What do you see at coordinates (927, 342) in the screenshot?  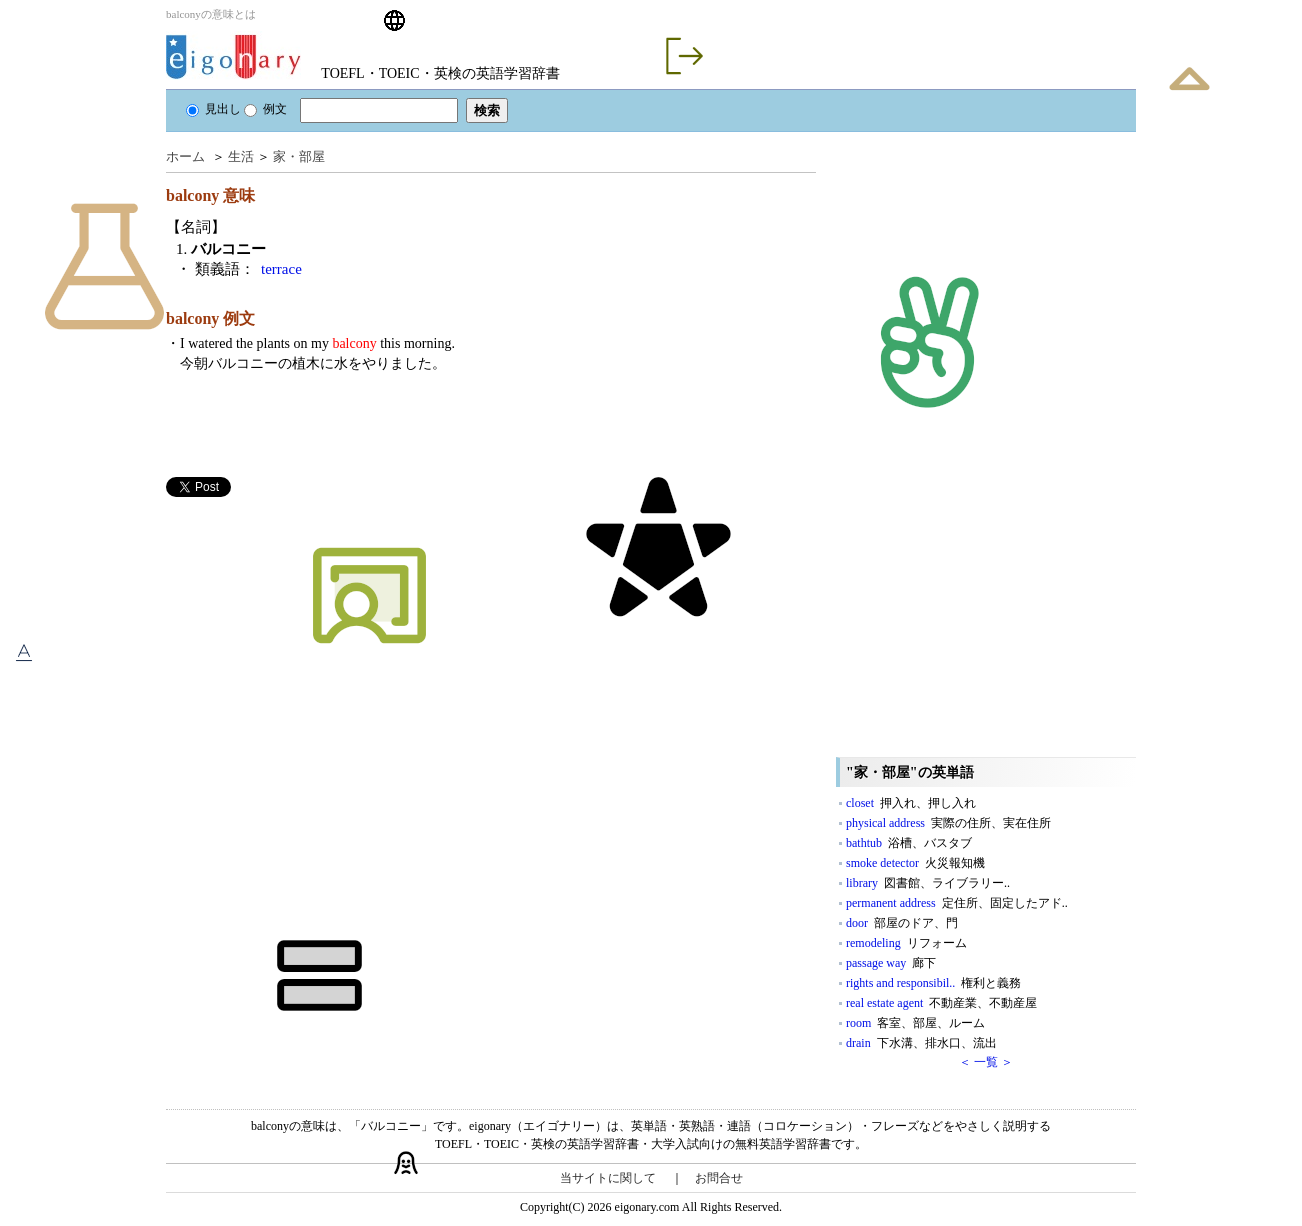 I see `send a peace sign or friendly gesture` at bounding box center [927, 342].